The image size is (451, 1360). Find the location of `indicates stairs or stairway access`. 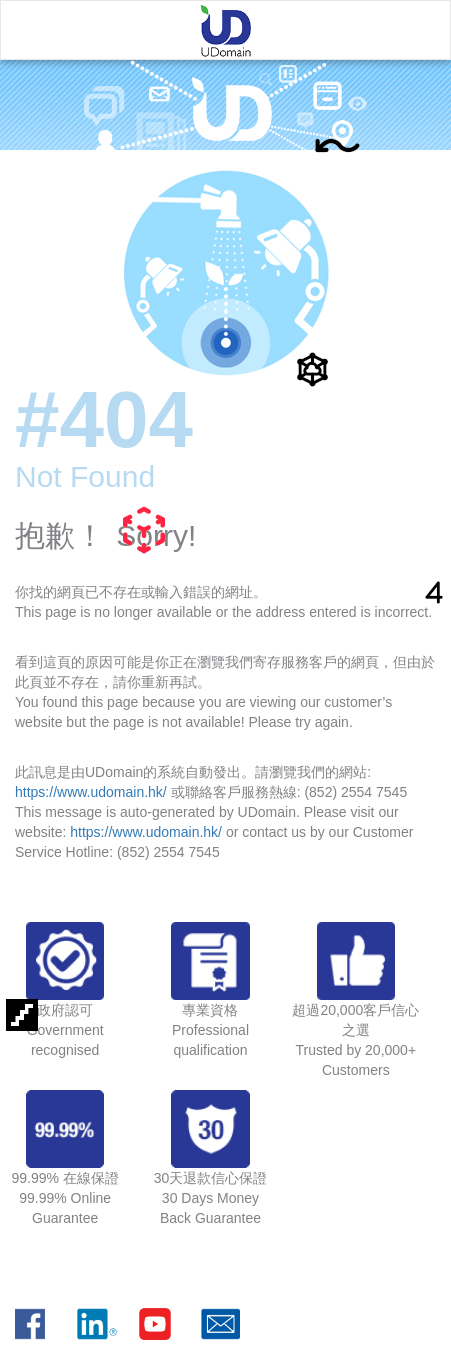

indicates stairs or stairway access is located at coordinates (22, 1015).